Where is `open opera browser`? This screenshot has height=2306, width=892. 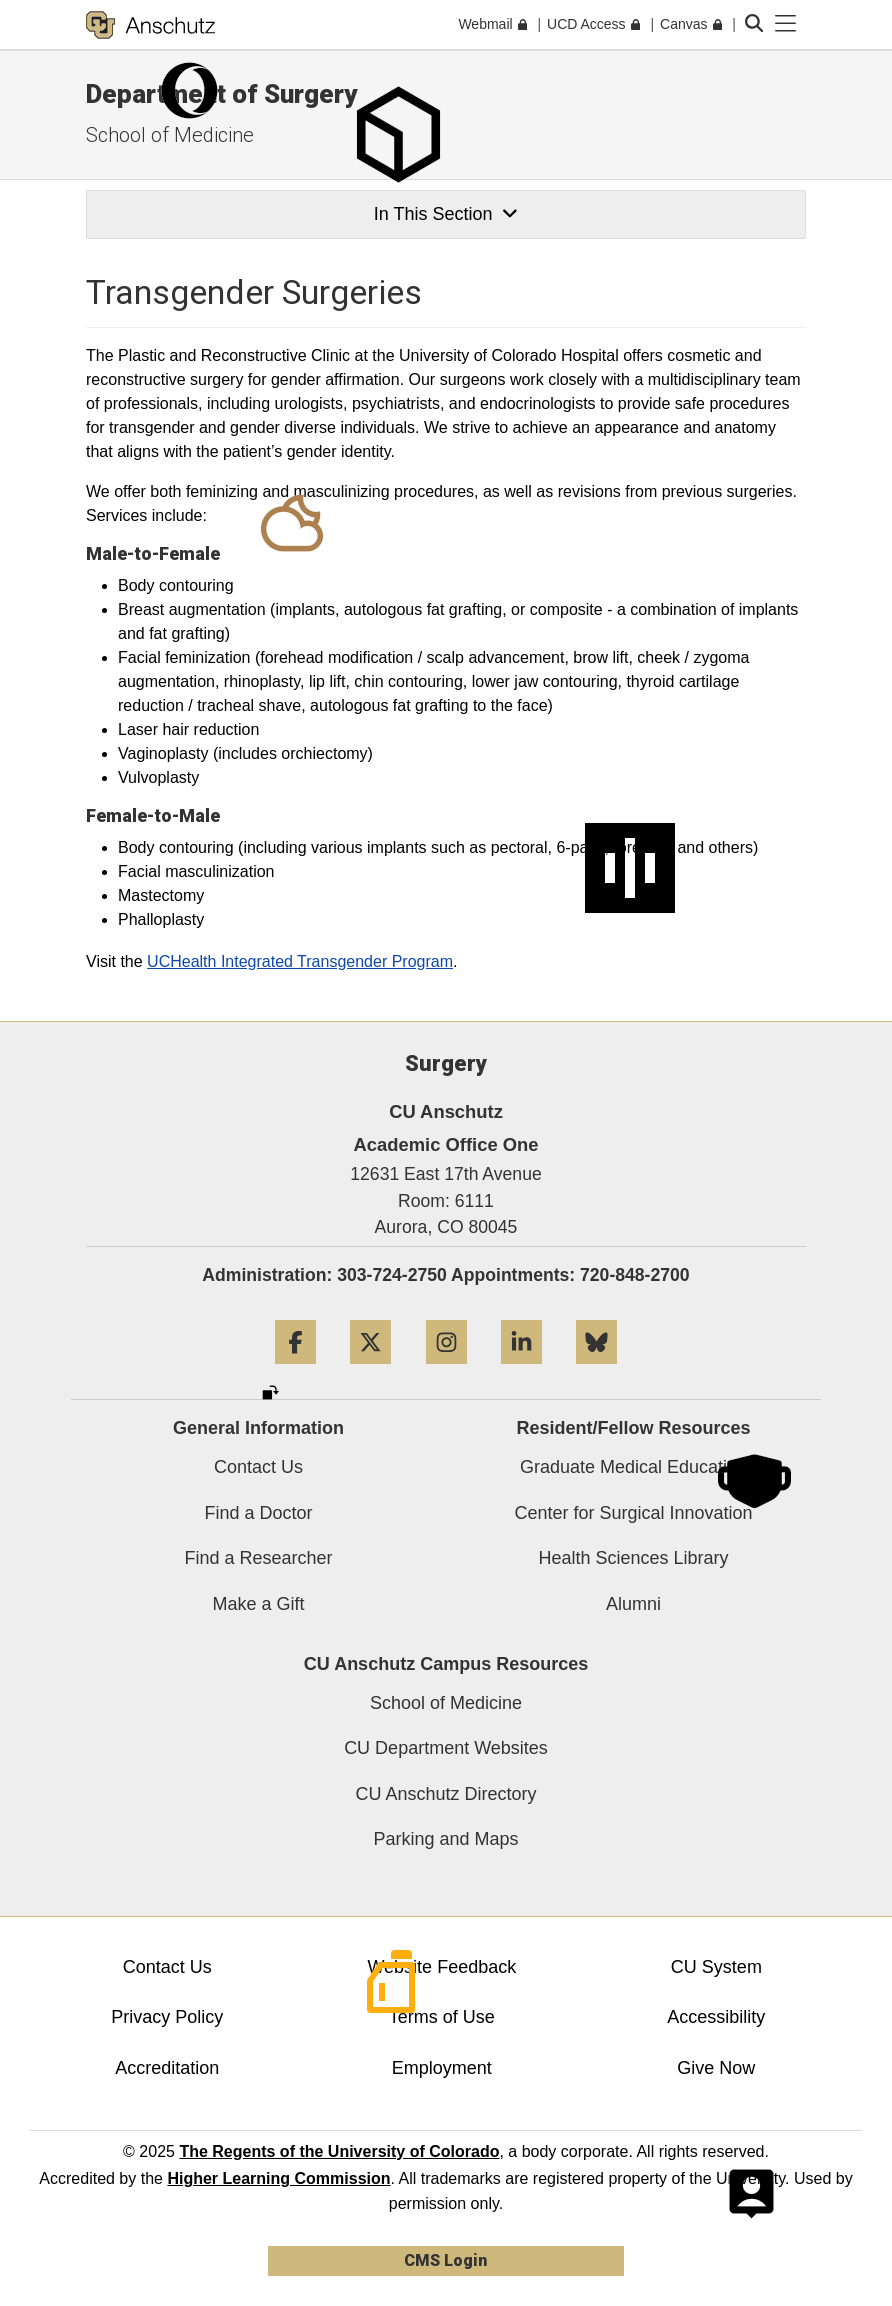
open opera browser is located at coordinates (189, 90).